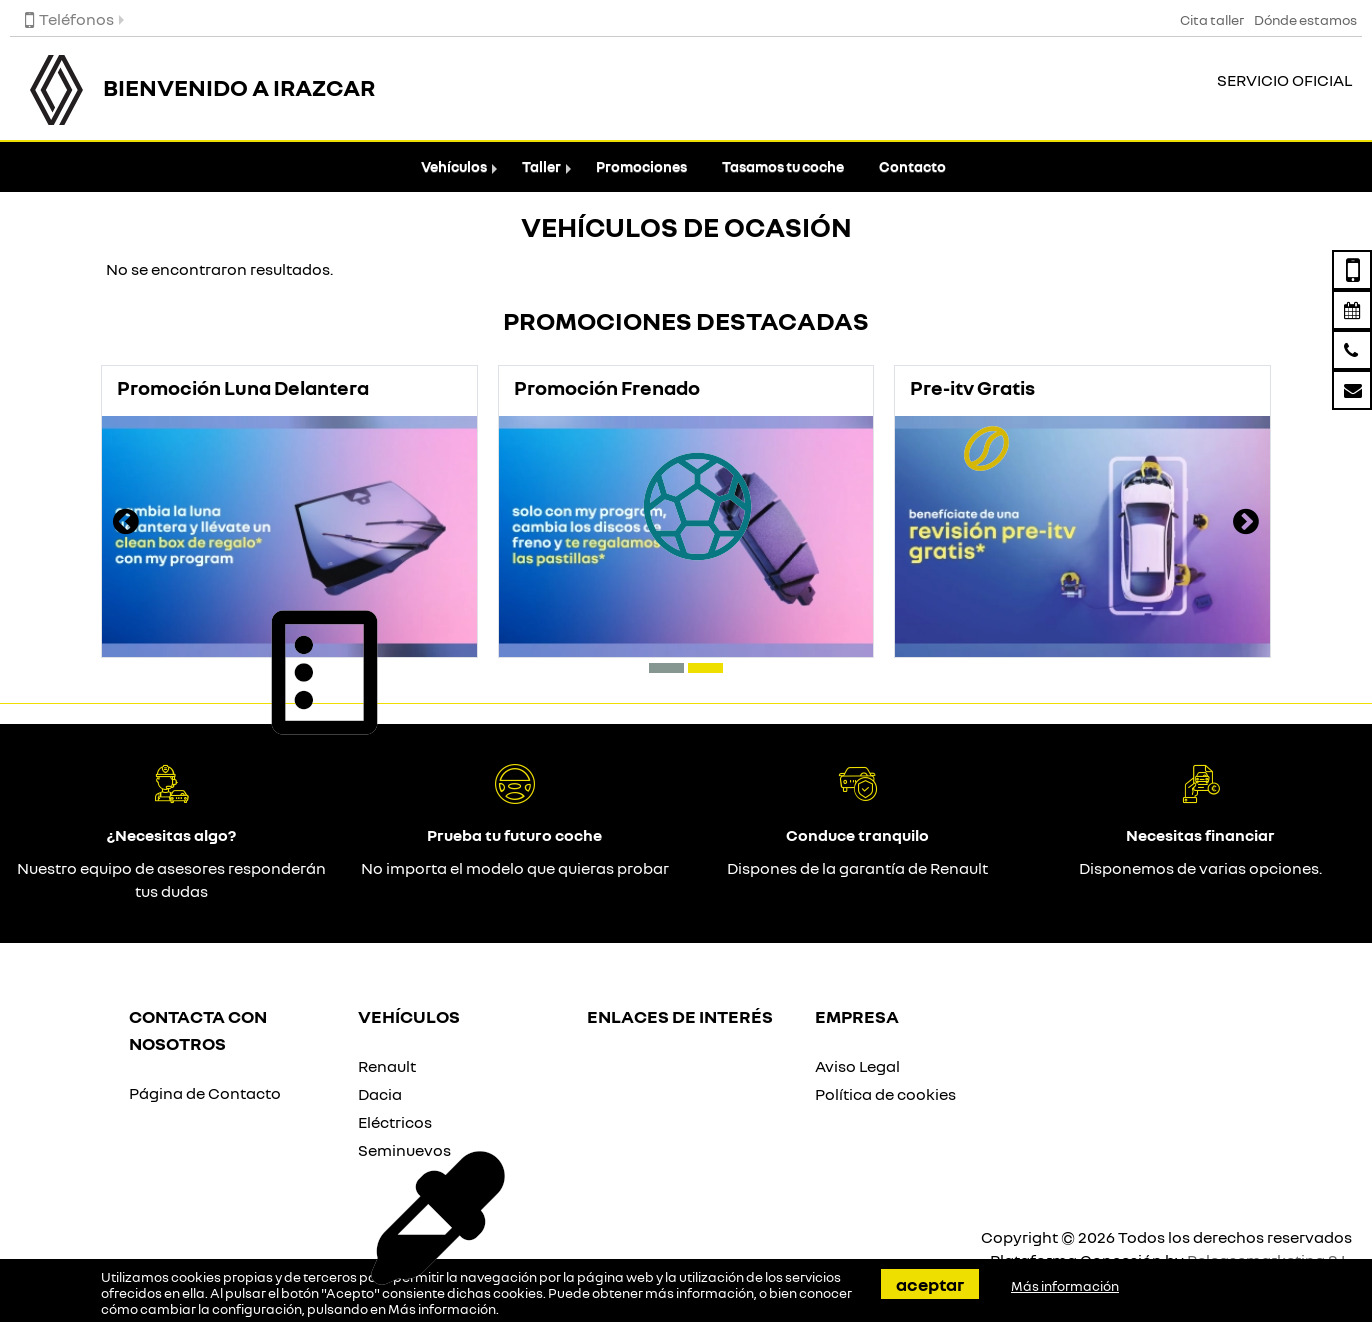 The height and width of the screenshot is (1322, 1372). I want to click on browse coffee shop locations, so click(986, 448).